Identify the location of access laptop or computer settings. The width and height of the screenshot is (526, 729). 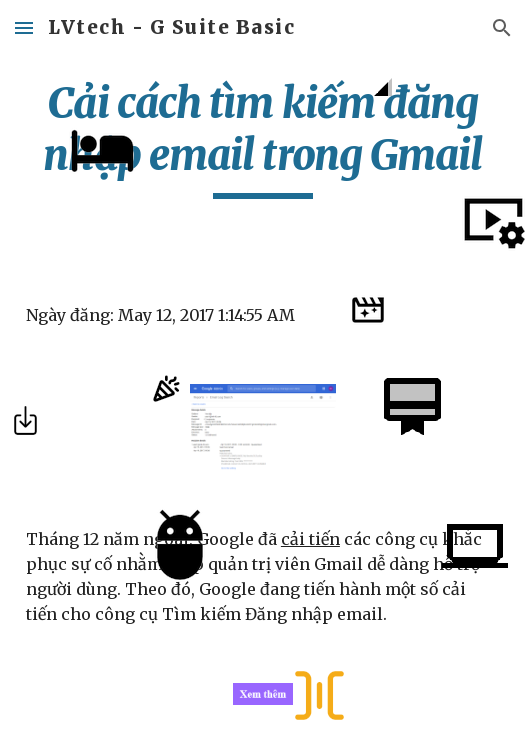
(475, 546).